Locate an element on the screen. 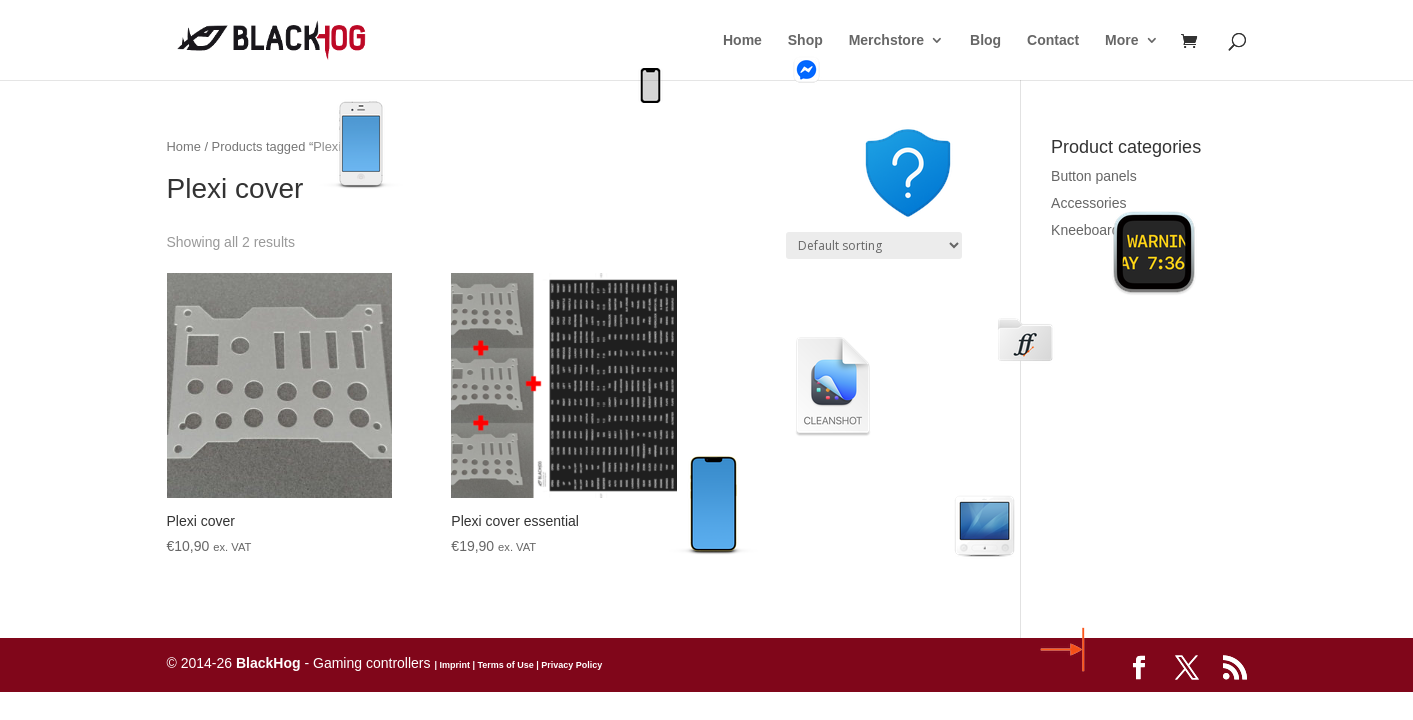 The image size is (1413, 720). access help and support resources is located at coordinates (908, 173).